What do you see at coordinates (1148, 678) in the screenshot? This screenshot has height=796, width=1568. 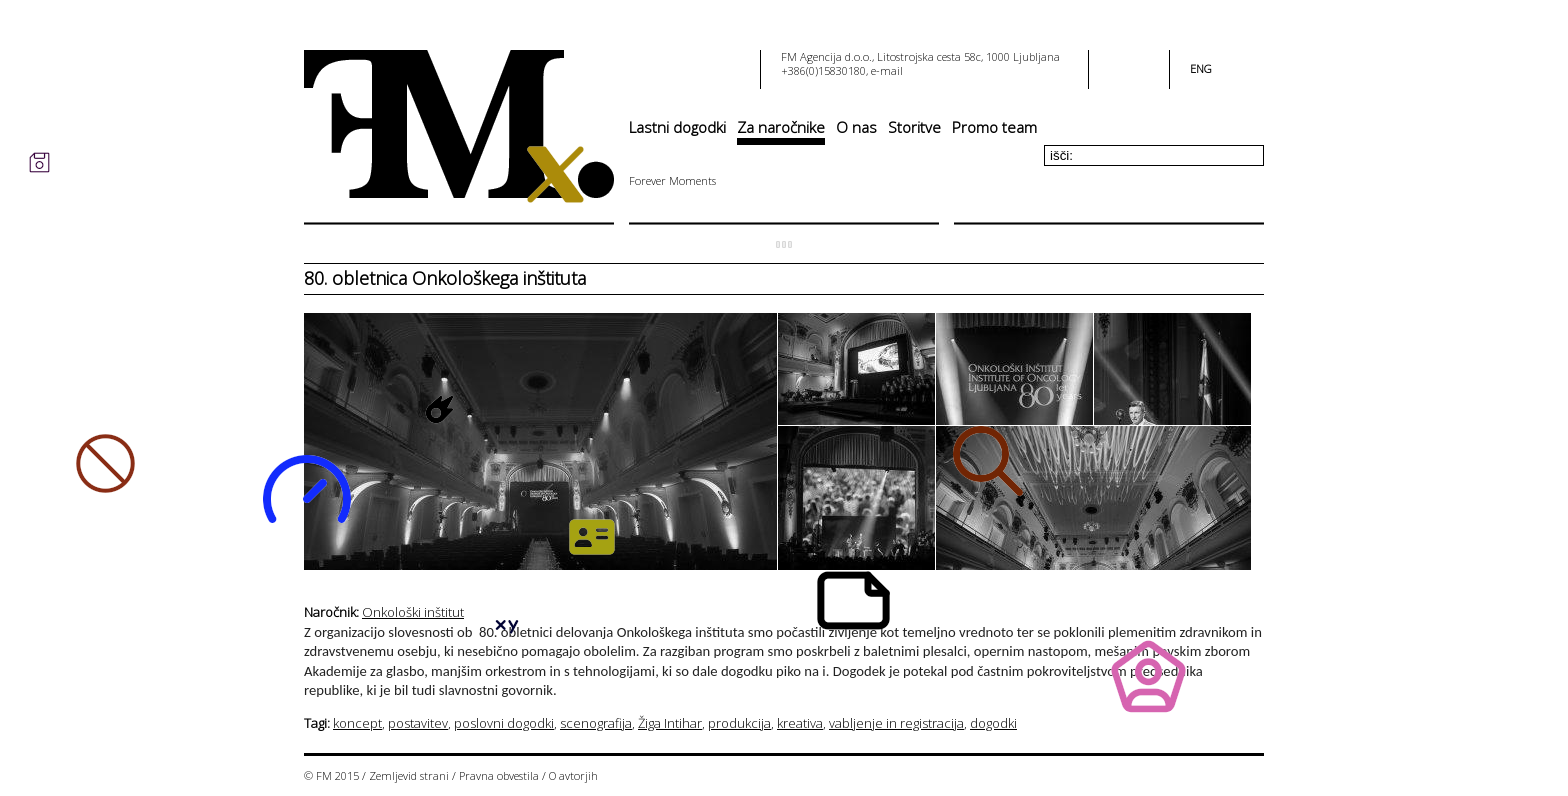 I see `view user profile` at bounding box center [1148, 678].